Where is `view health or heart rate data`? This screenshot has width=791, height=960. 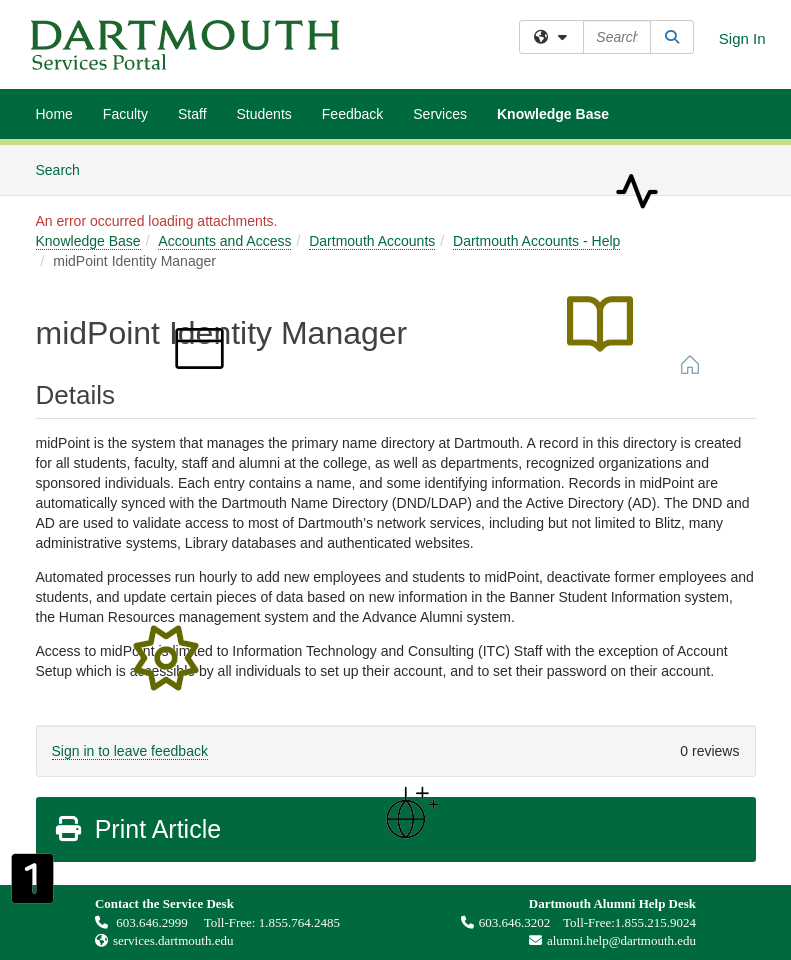
view health or heart rate data is located at coordinates (637, 192).